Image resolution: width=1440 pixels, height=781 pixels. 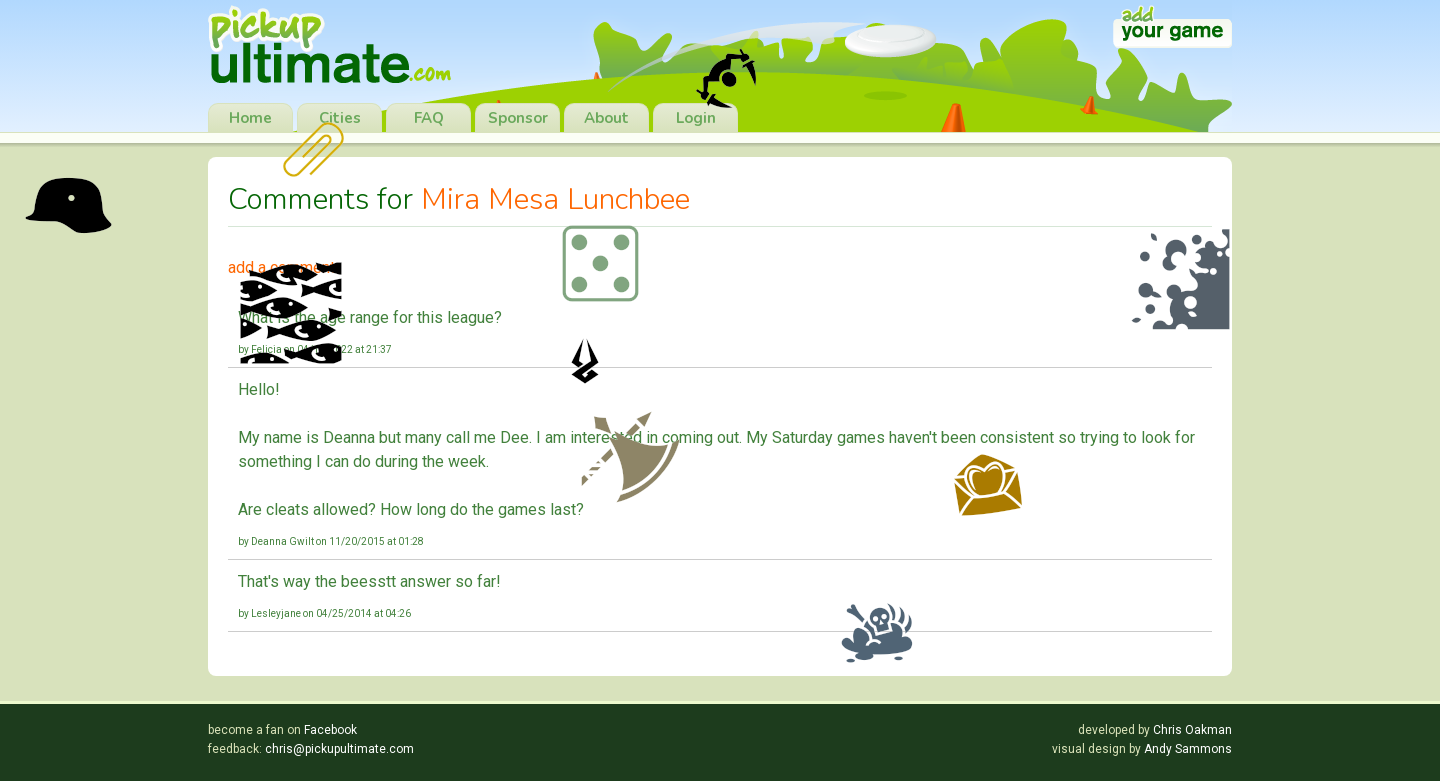 I want to click on select halberd weapon in game inventory, so click(x=631, y=457).